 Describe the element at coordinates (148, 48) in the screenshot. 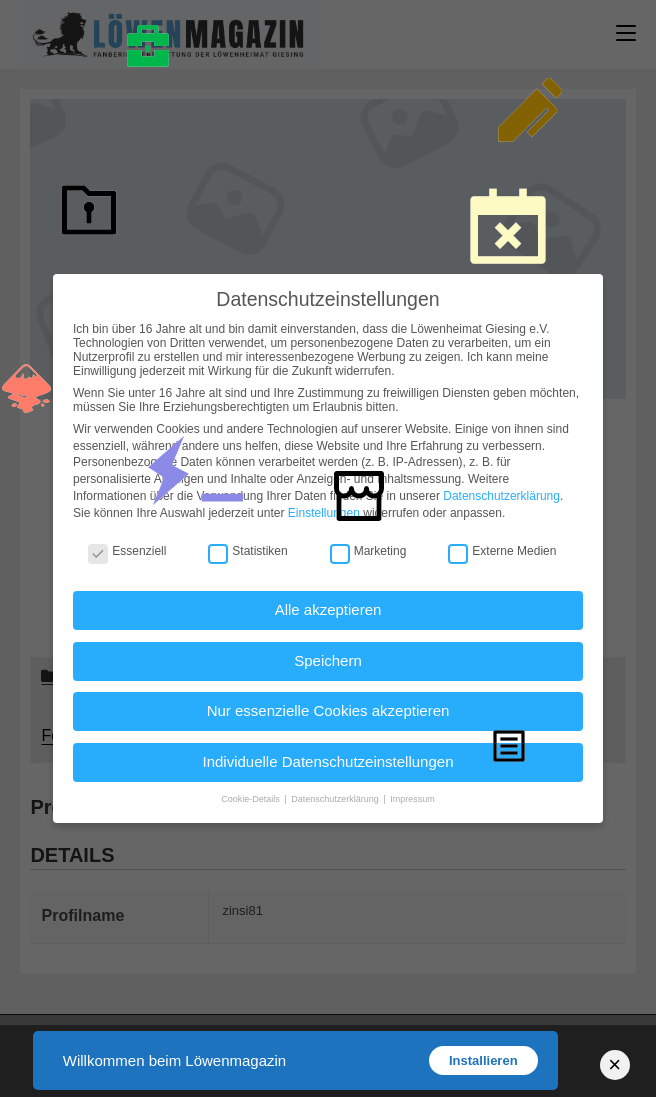

I see `access work or business documents` at that location.